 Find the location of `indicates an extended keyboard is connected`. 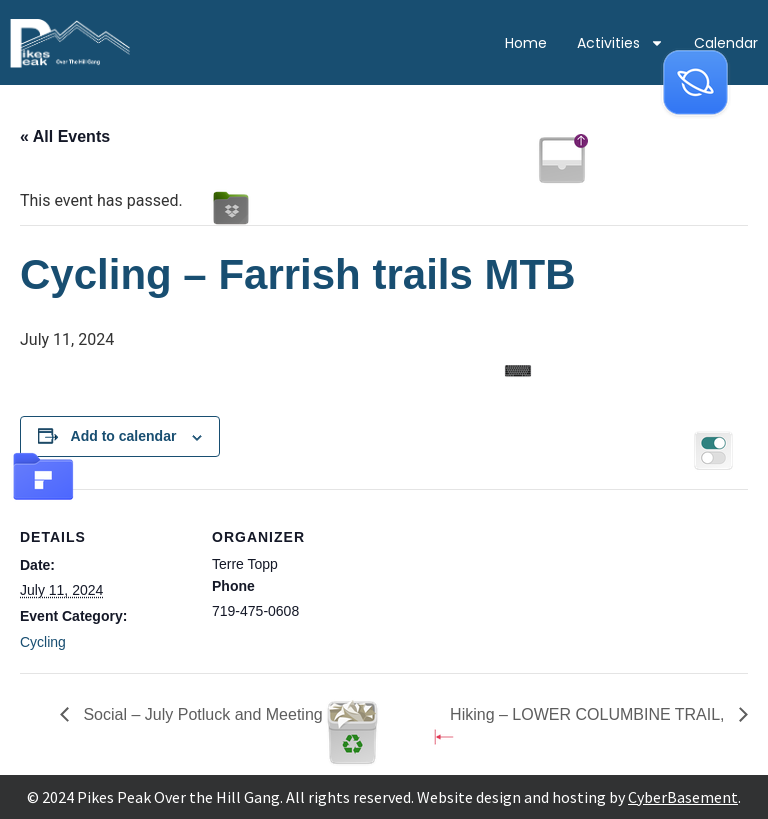

indicates an extended keyboard is connected is located at coordinates (518, 371).